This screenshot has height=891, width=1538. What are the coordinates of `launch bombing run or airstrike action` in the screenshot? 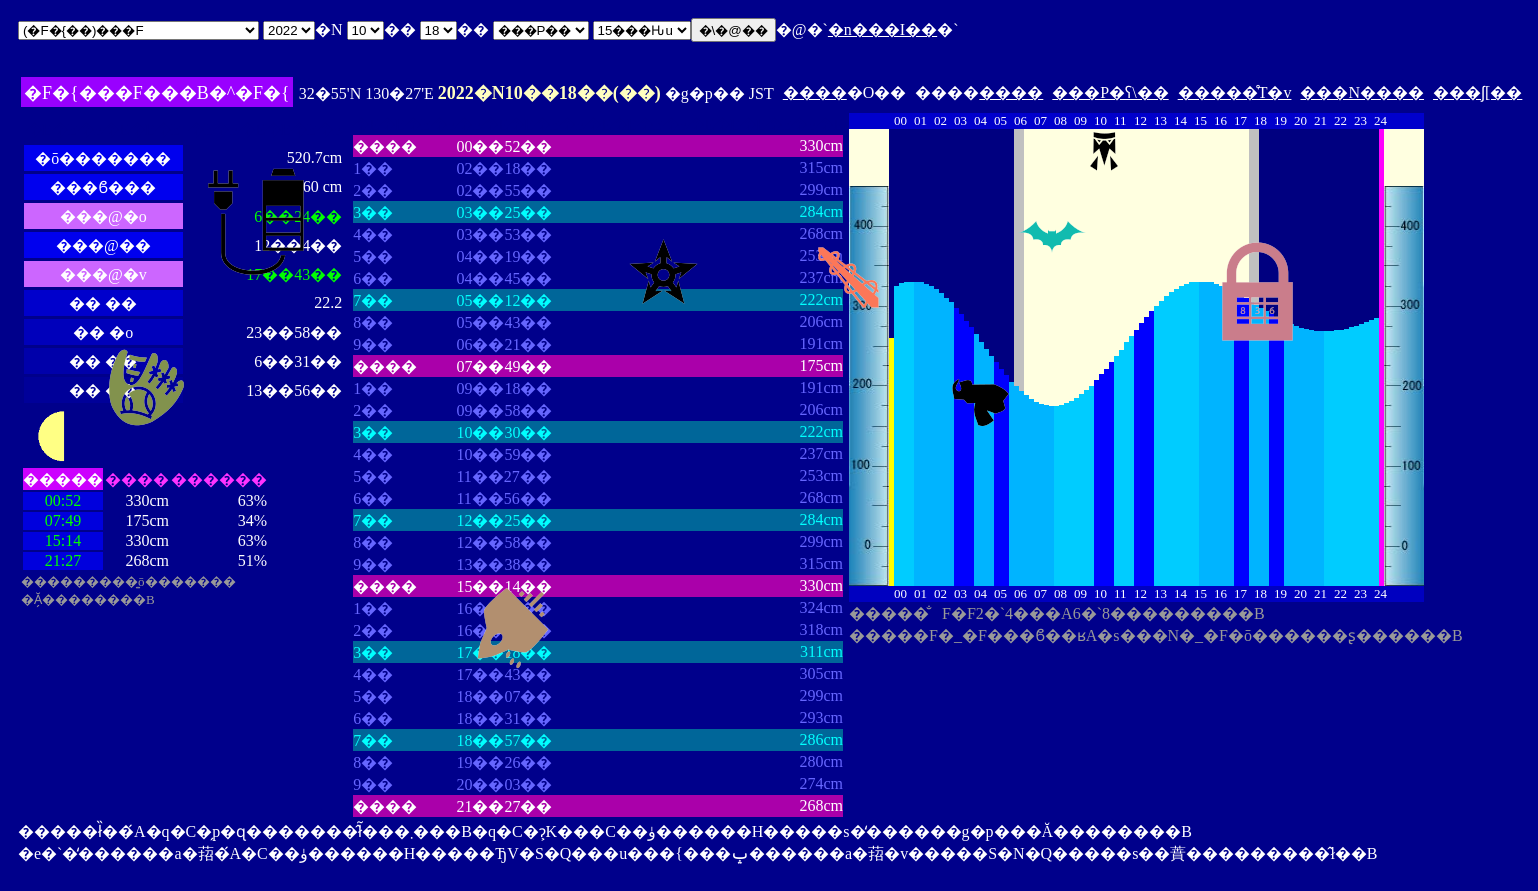 It's located at (513, 628).